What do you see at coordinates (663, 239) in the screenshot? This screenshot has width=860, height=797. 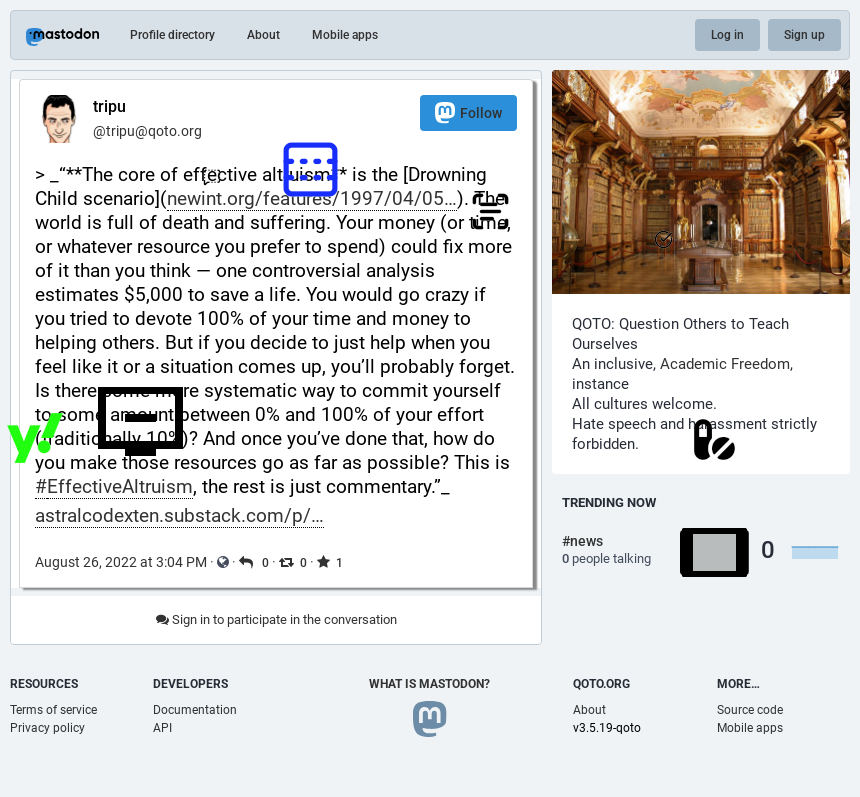 I see `task or action completed successfully` at bounding box center [663, 239].